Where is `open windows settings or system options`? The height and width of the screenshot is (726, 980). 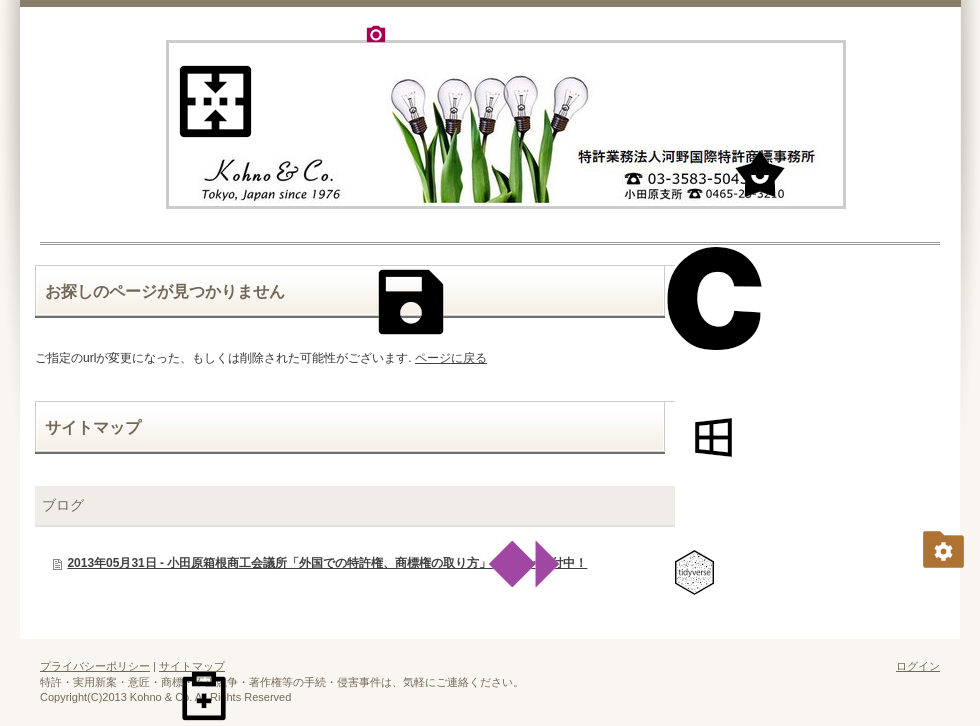
open windows settings or system options is located at coordinates (713, 437).